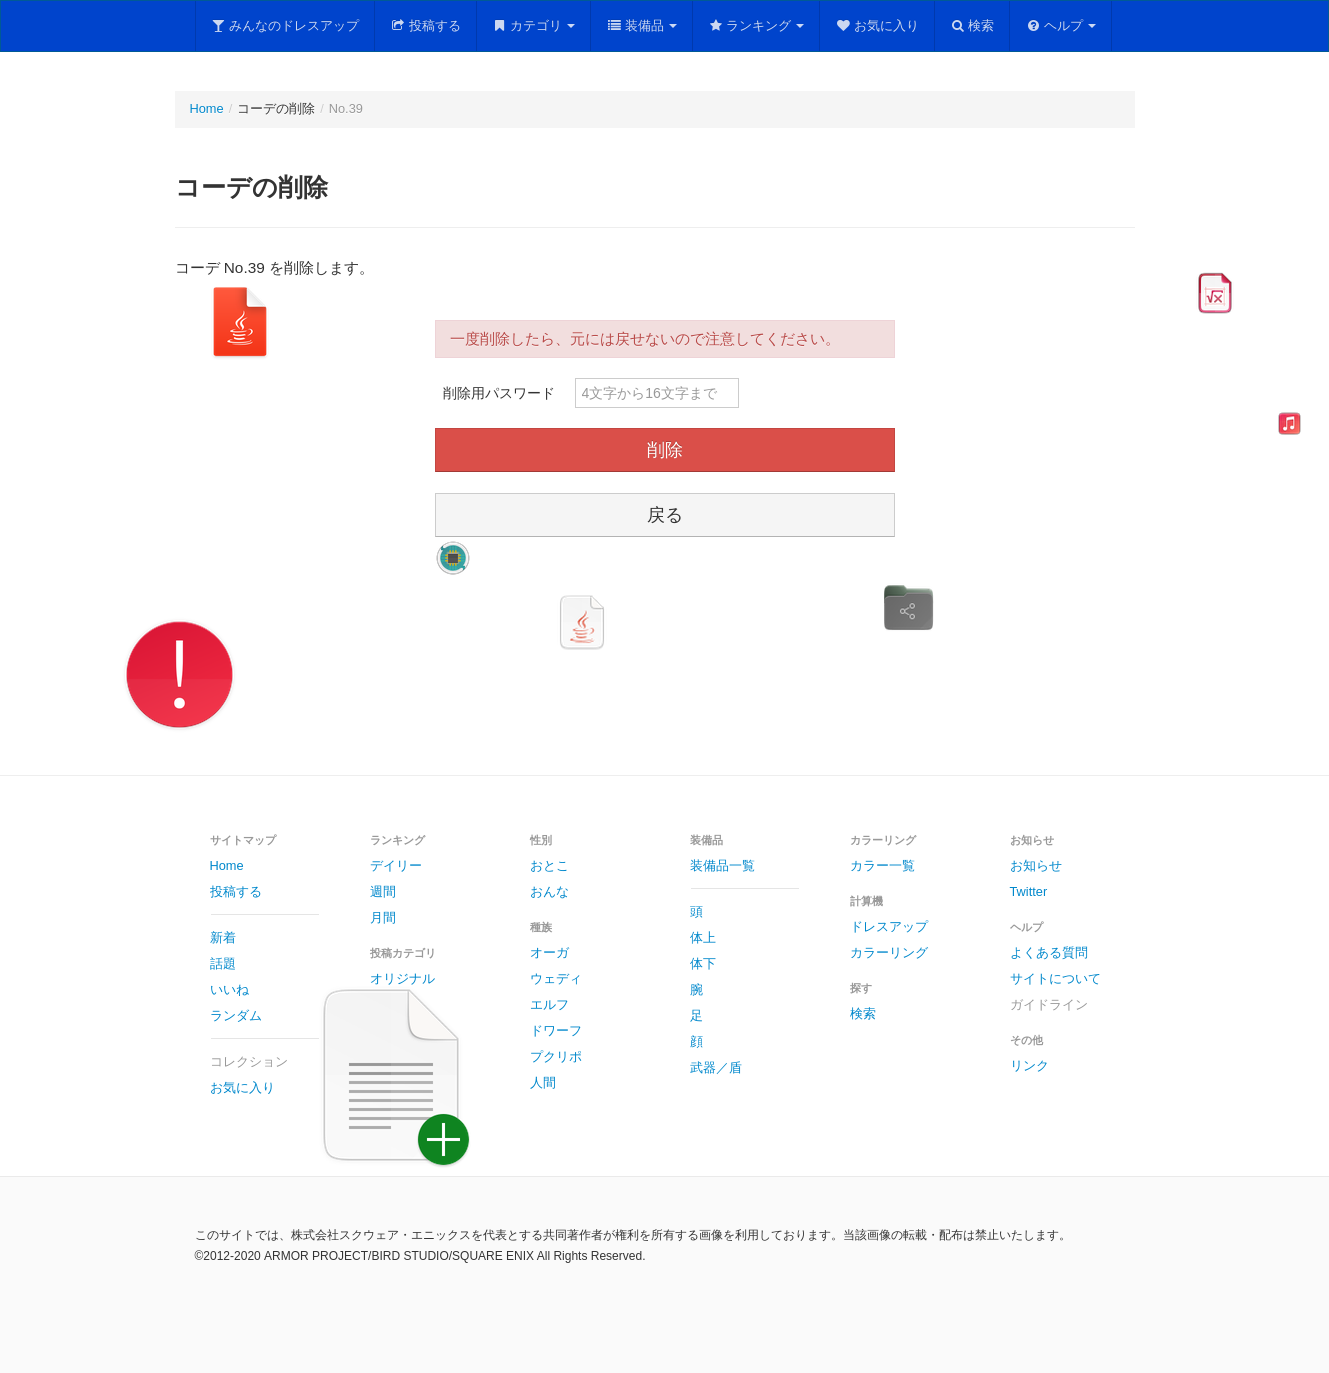  What do you see at coordinates (240, 323) in the screenshot?
I see `java source code file` at bounding box center [240, 323].